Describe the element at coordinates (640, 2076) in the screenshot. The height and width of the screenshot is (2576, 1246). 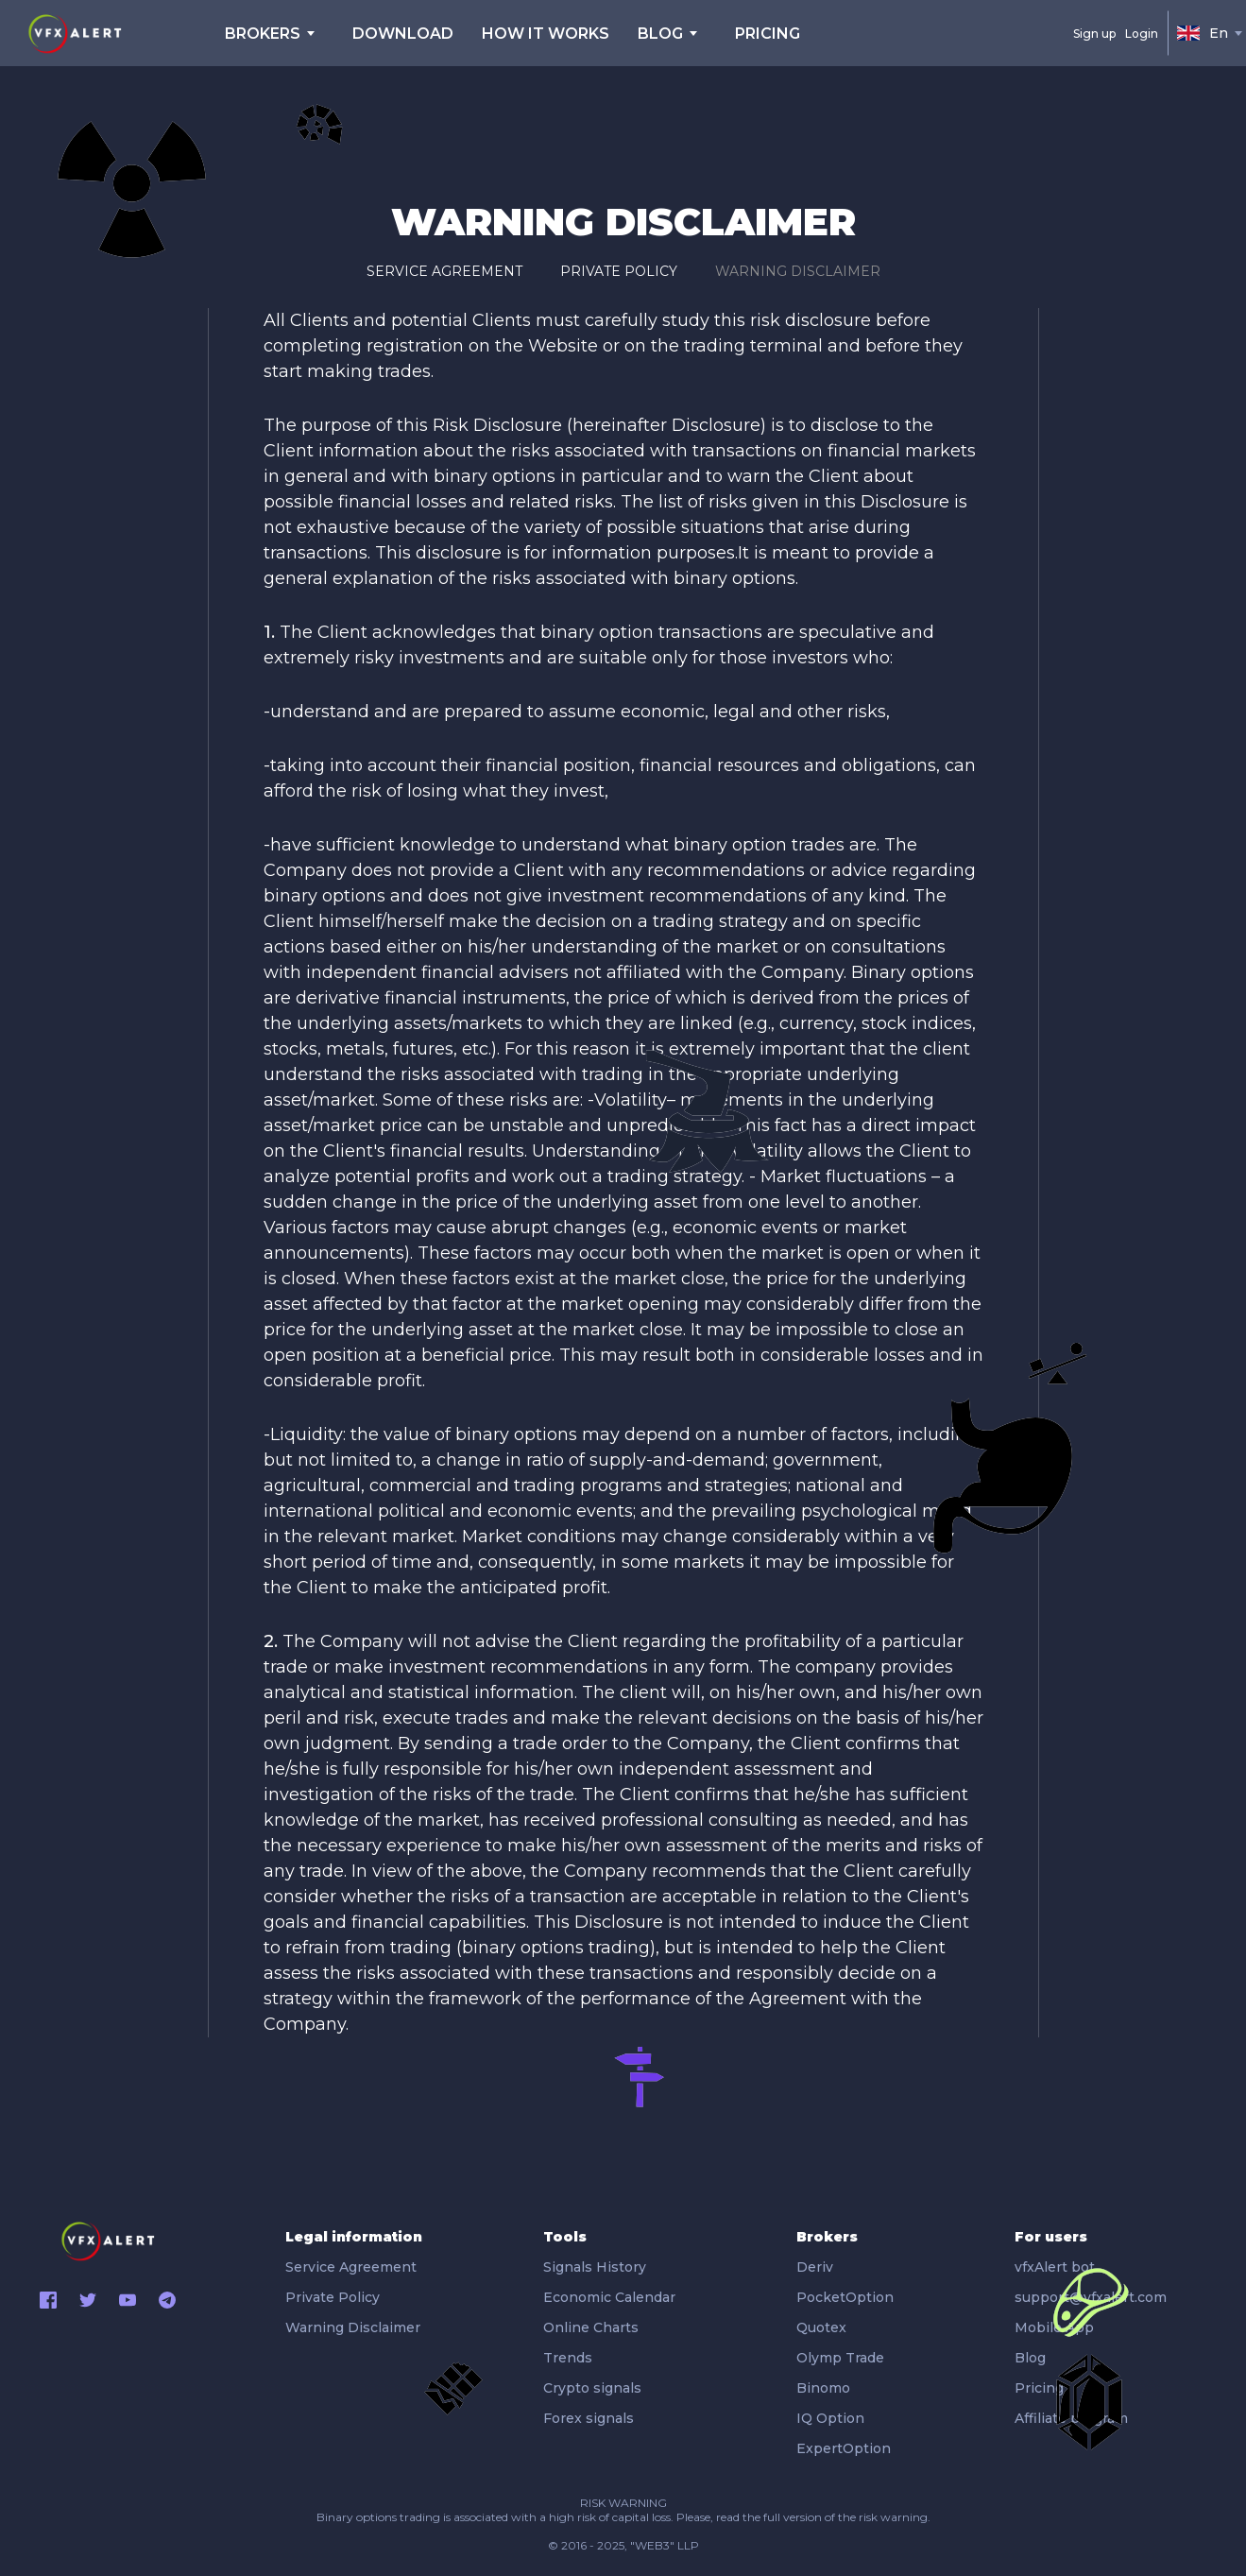
I see `navigate to different game areas or levels` at that location.